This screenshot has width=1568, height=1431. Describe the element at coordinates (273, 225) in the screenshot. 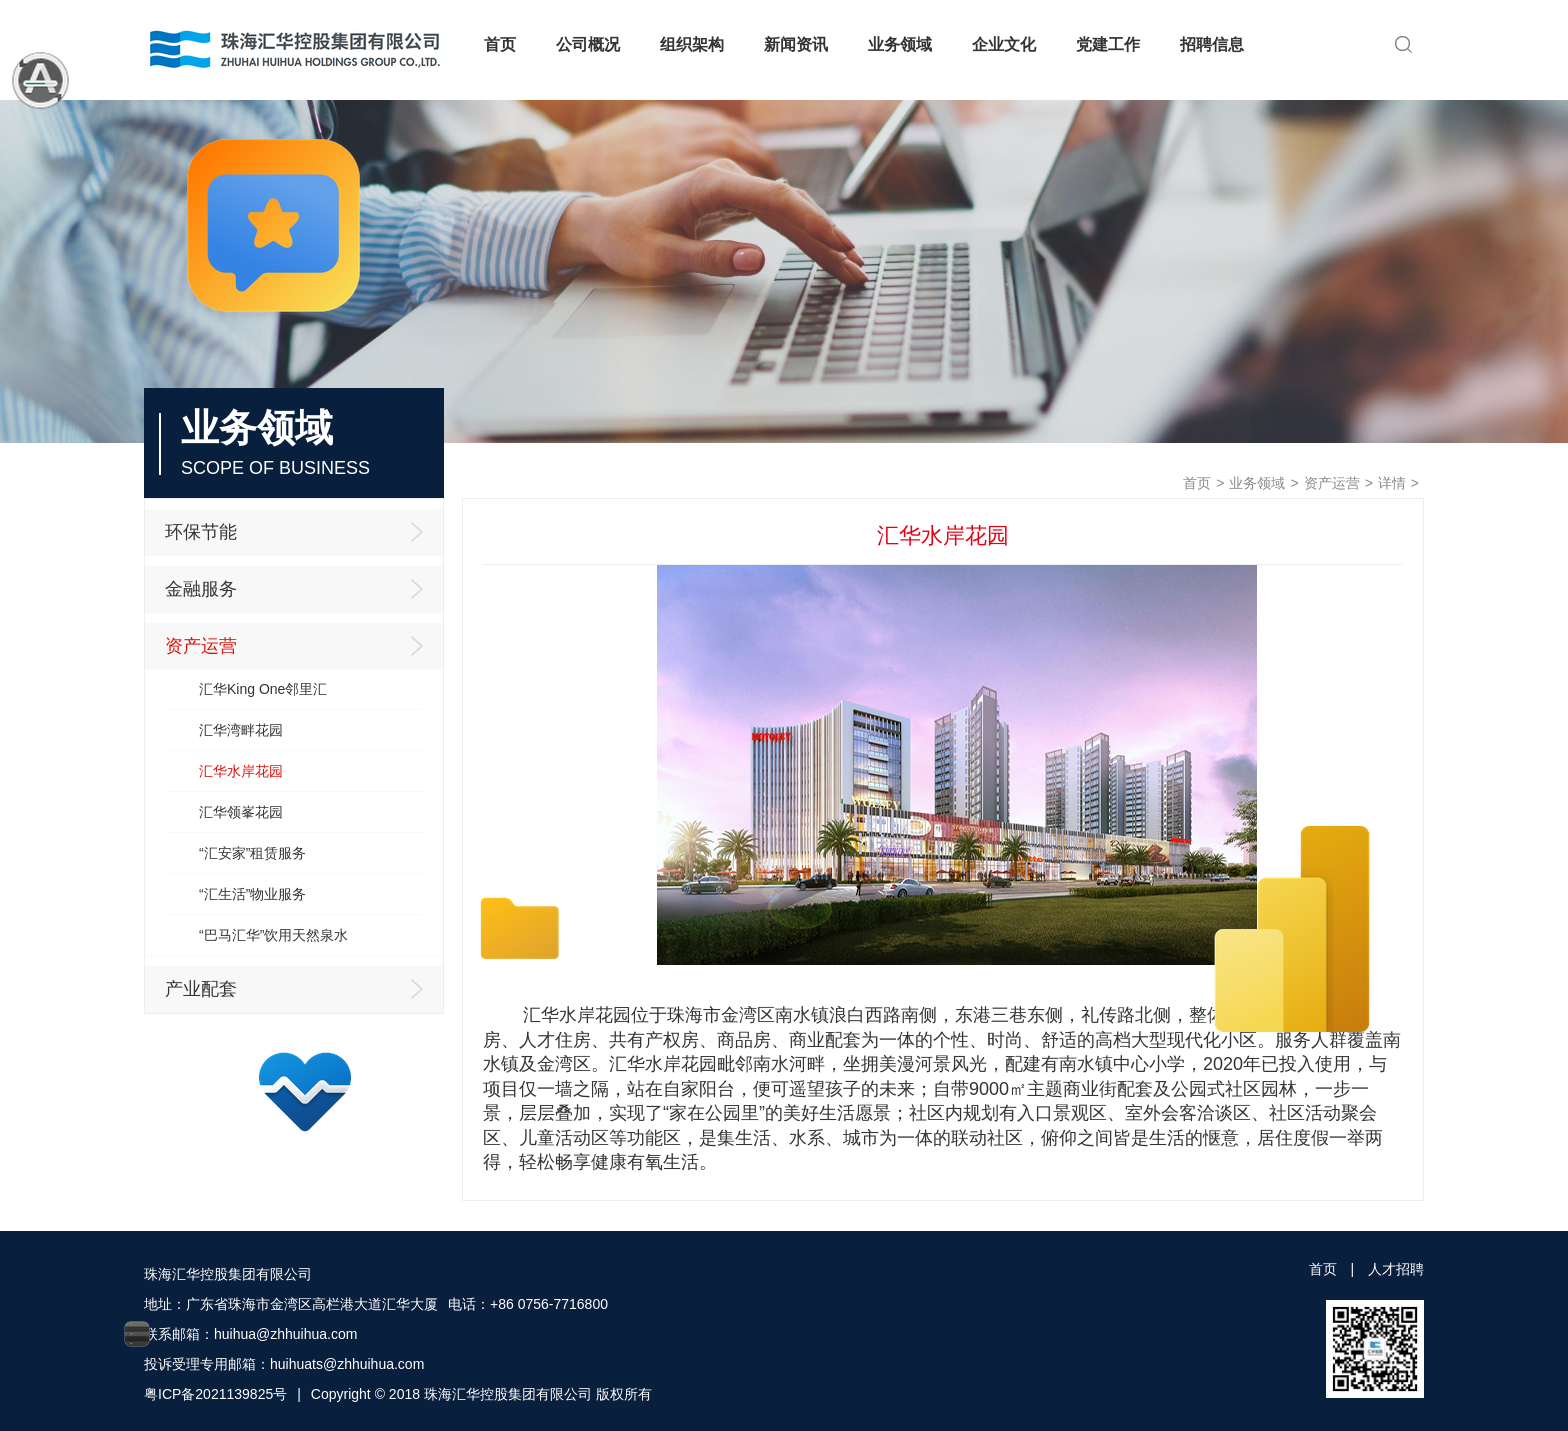

I see `open flare messaging app` at that location.